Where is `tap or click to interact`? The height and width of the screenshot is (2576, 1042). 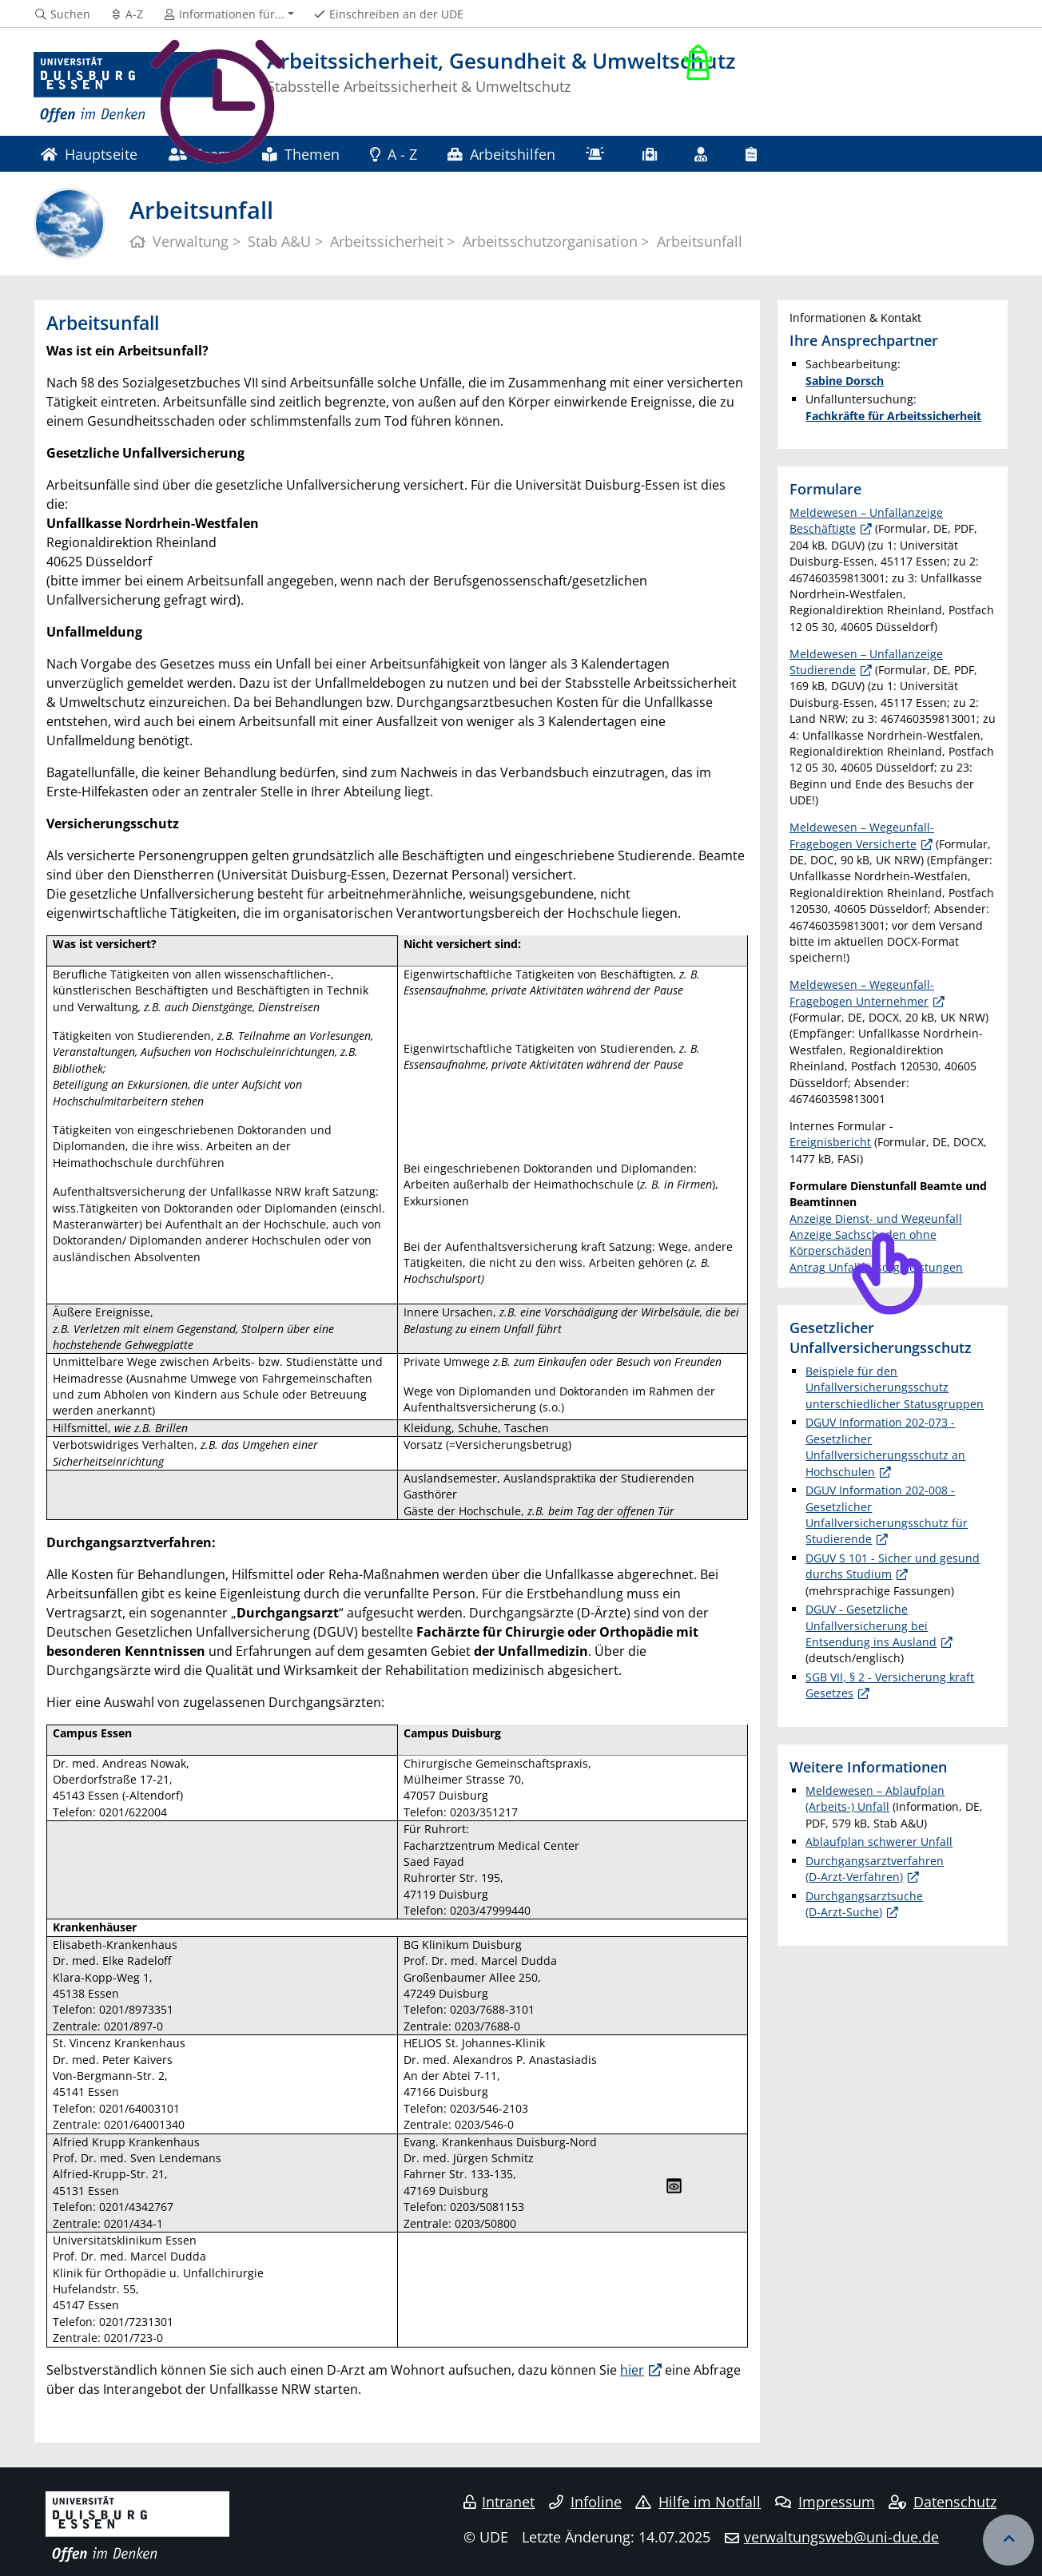
tap or click to interact is located at coordinates (887, 1273).